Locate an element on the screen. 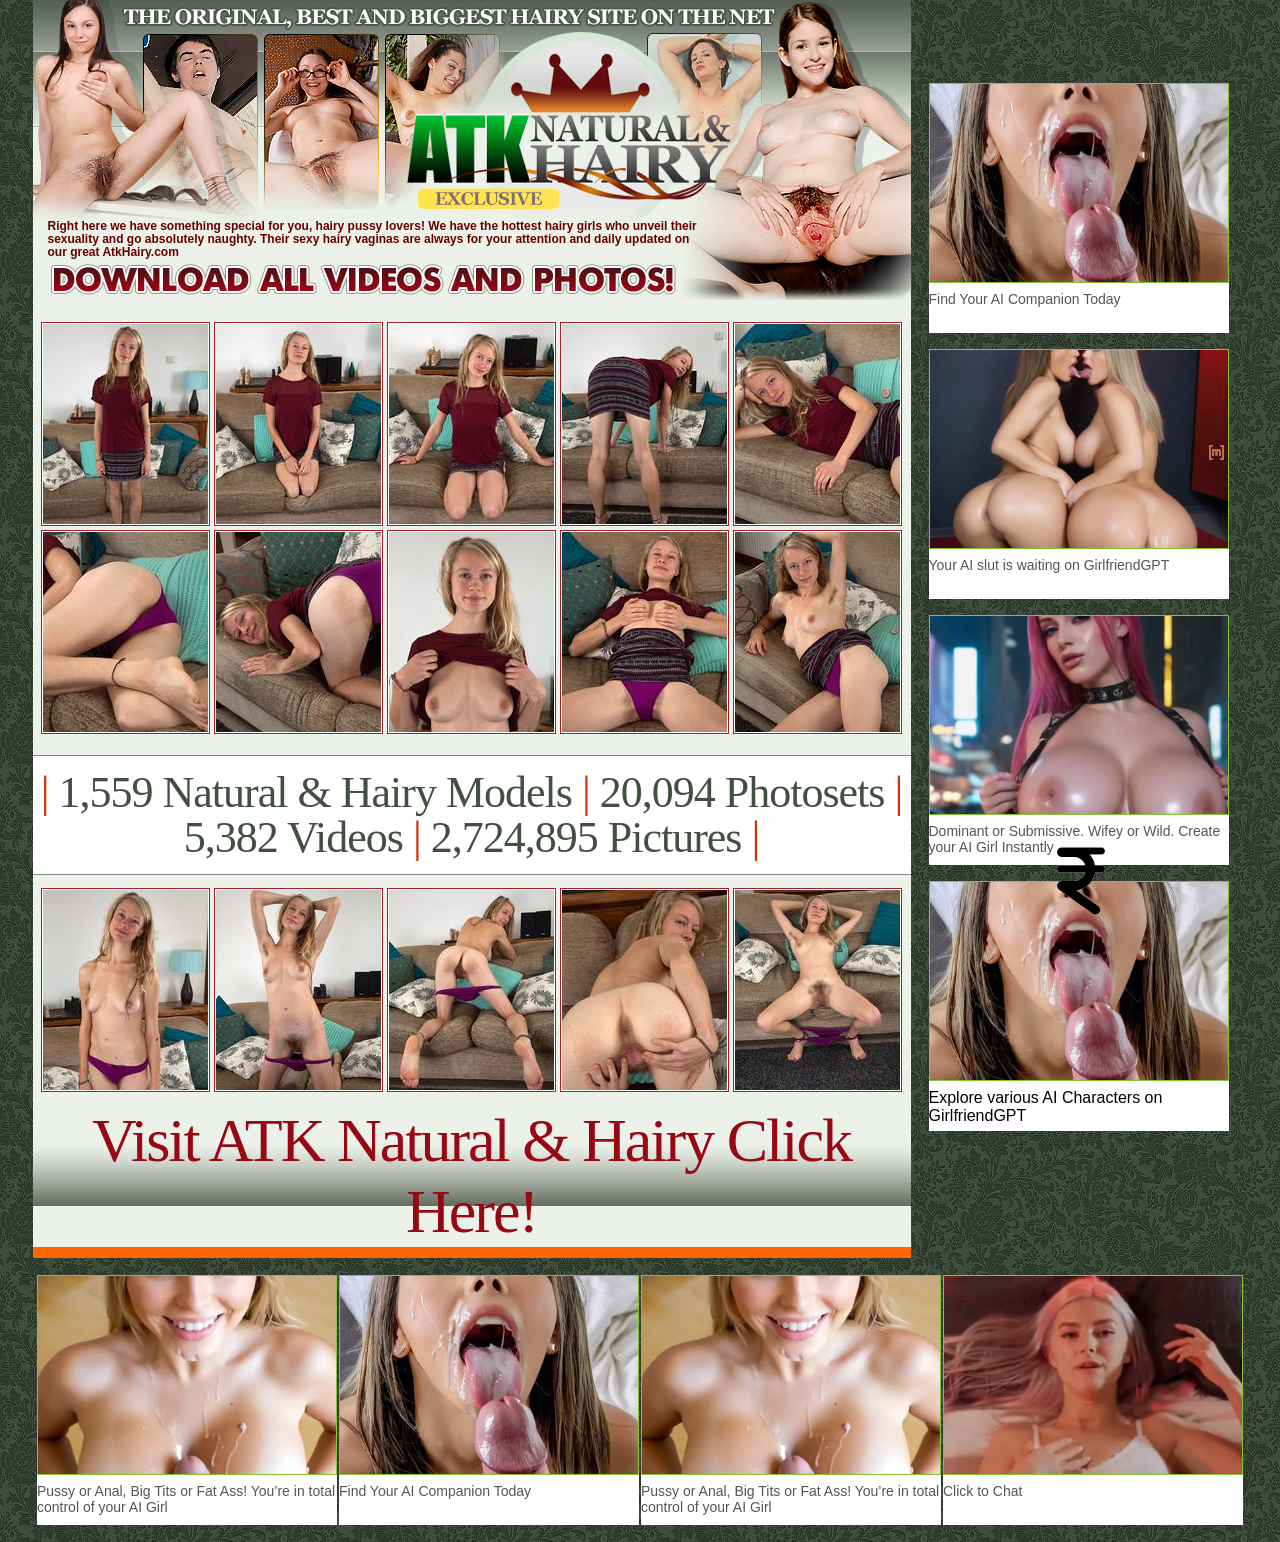 Image resolution: width=1280 pixels, height=1542 pixels. view price in indian rupees is located at coordinates (1081, 881).